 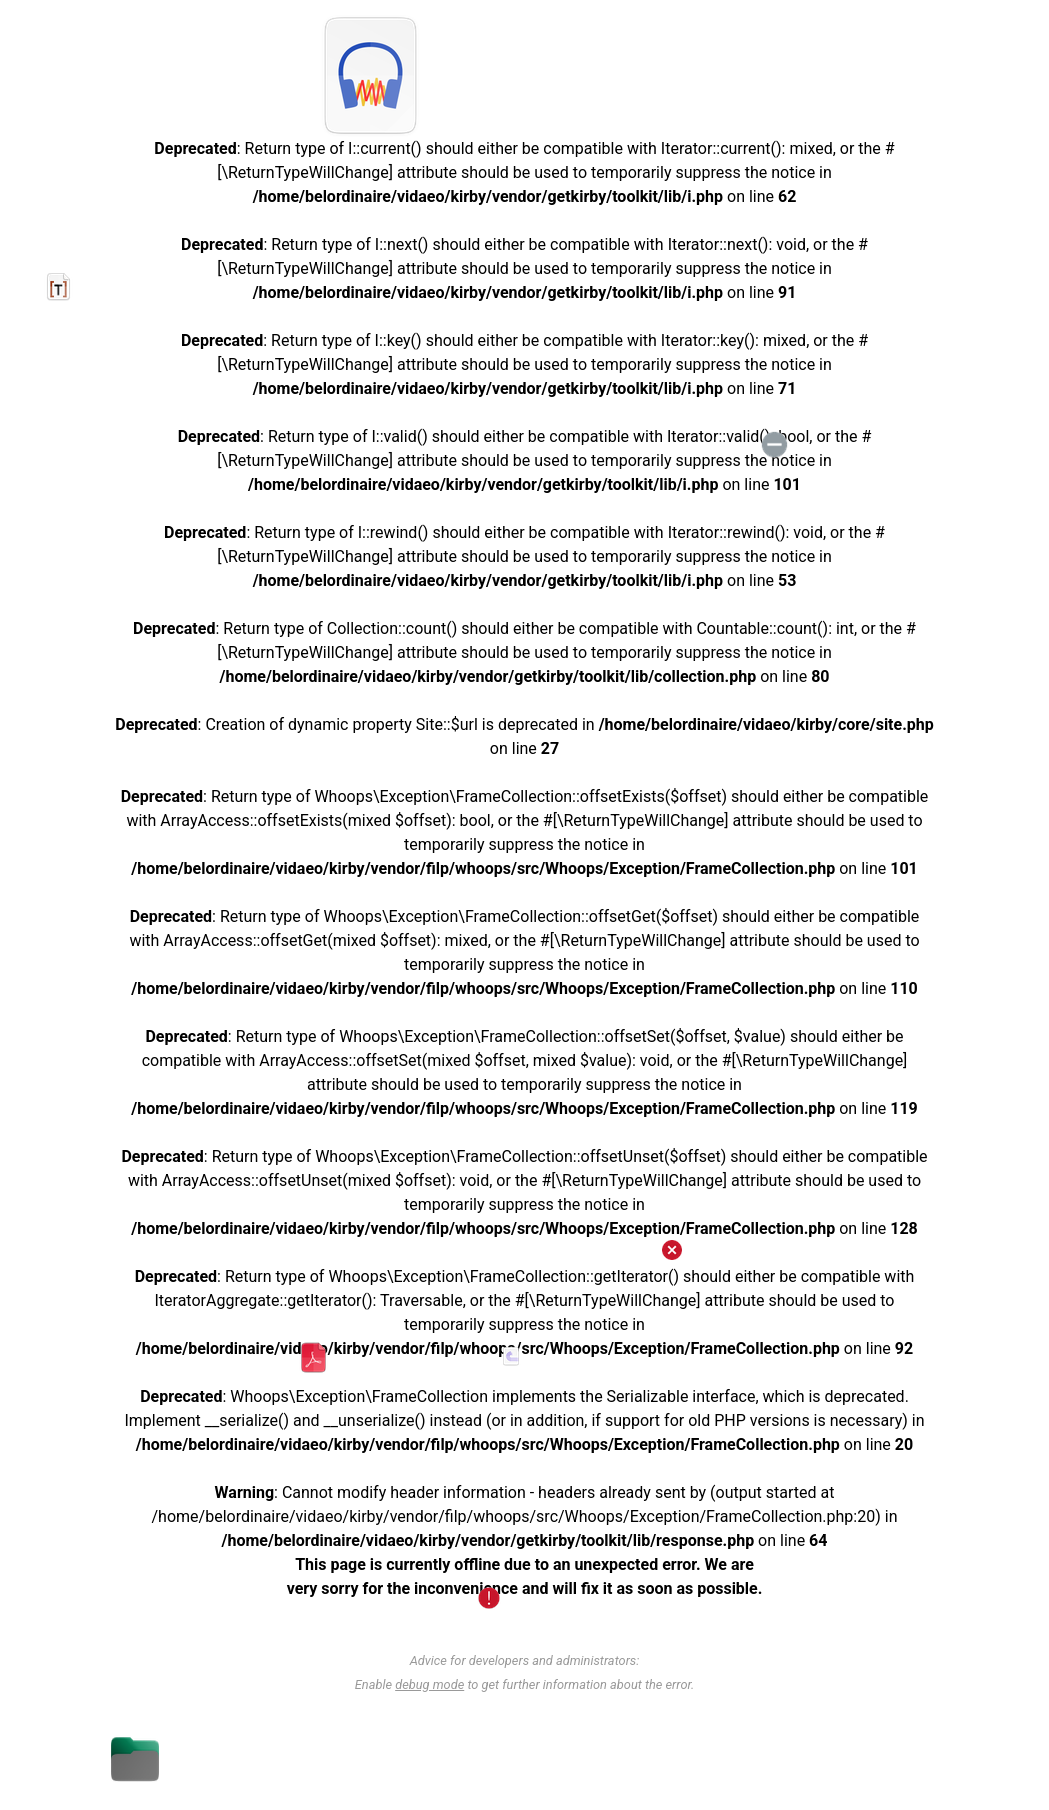 What do you see at coordinates (672, 1250) in the screenshot?
I see `cancel or stop the current action` at bounding box center [672, 1250].